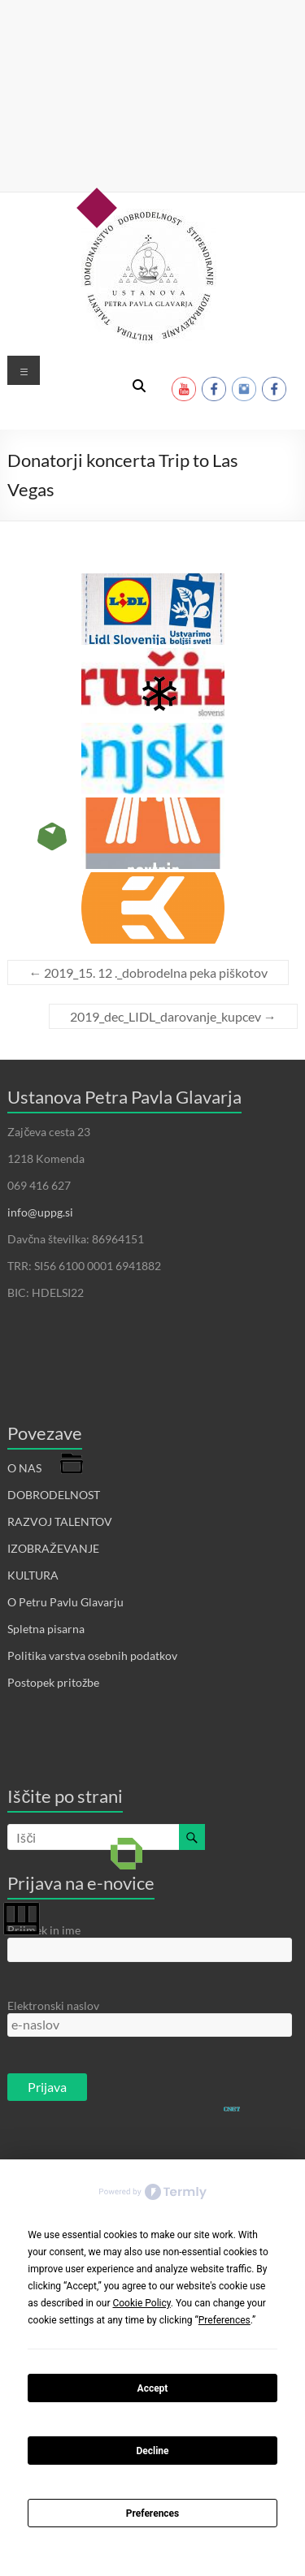 The image size is (305, 2576). What do you see at coordinates (52, 836) in the screenshot?
I see `open RunKit node.js playground` at bounding box center [52, 836].